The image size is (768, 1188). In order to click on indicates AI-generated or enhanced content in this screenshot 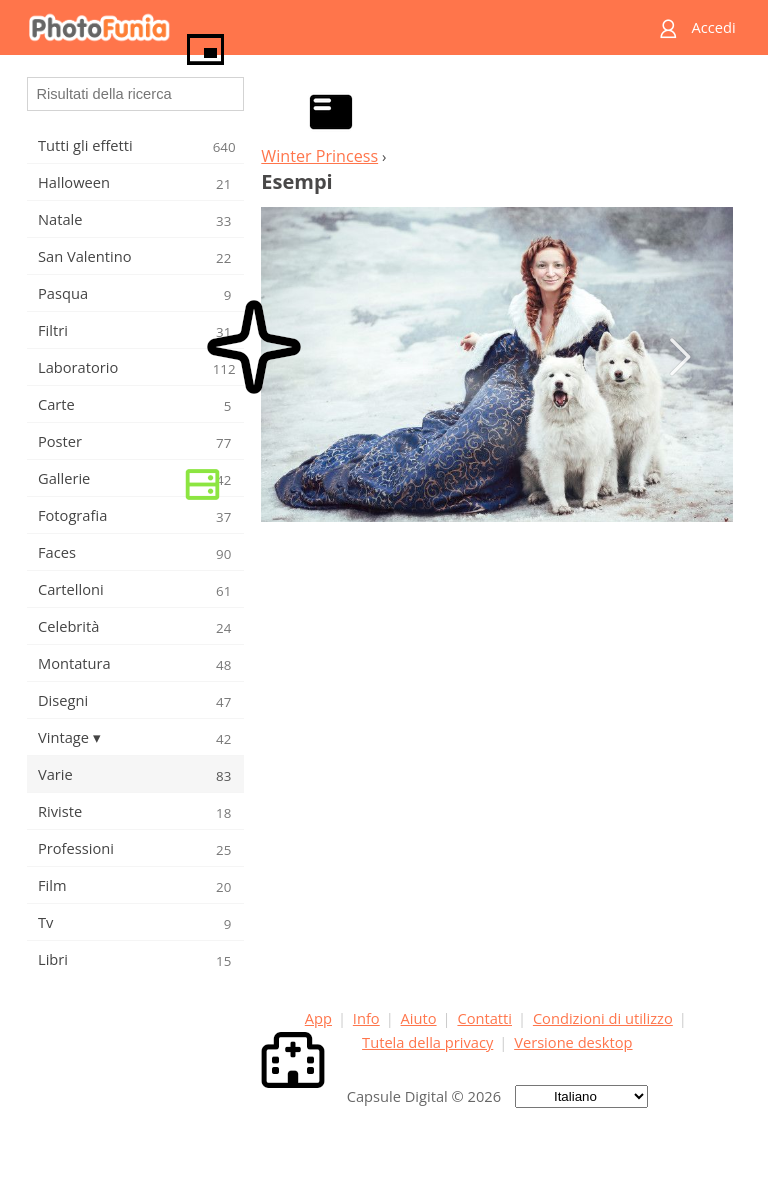, I will do `click(254, 347)`.